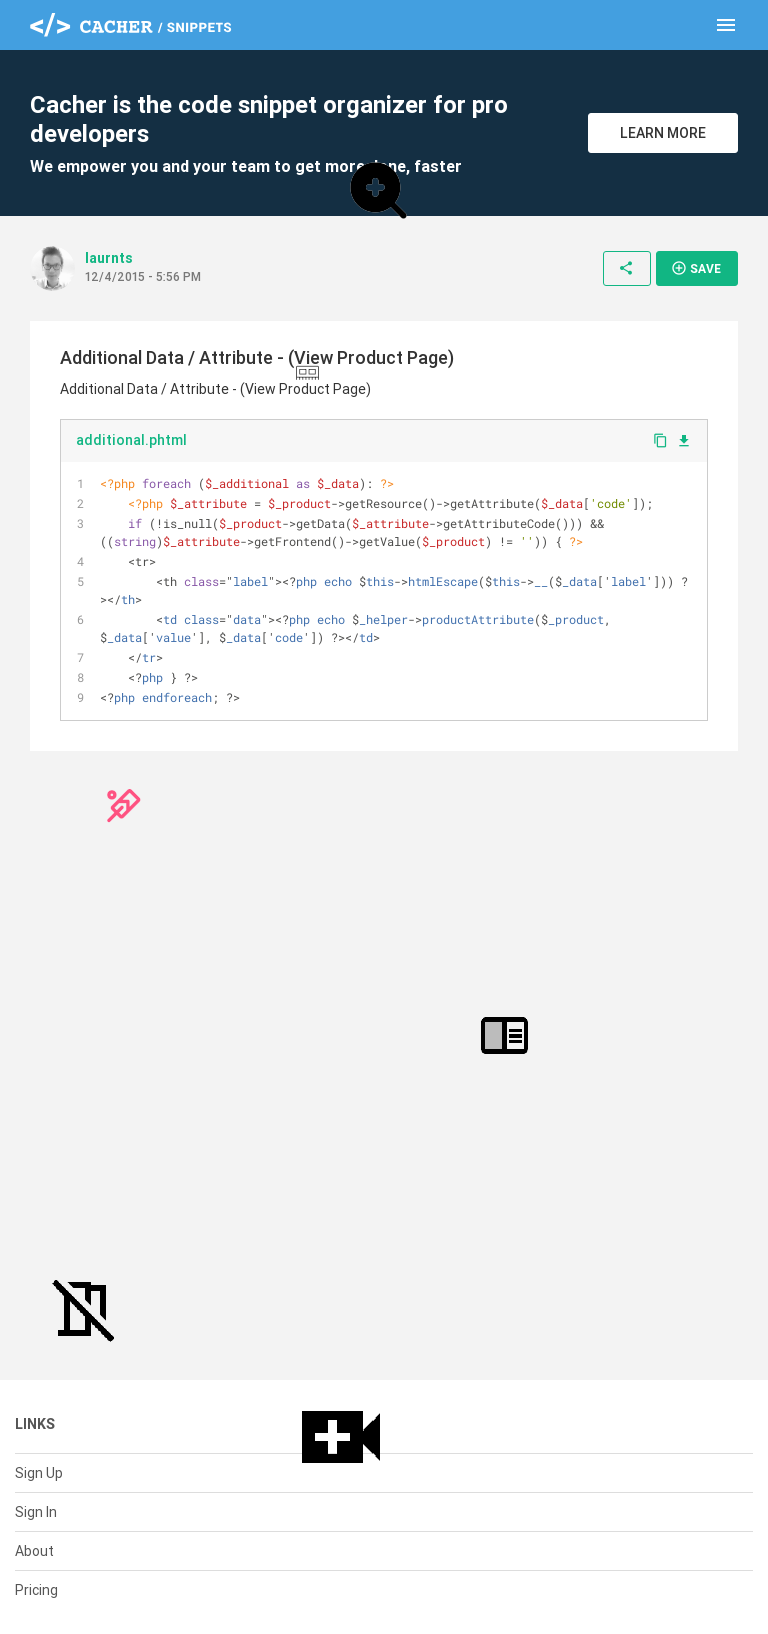 The image size is (768, 1634). I want to click on view device memory or RAM usage, so click(307, 372).